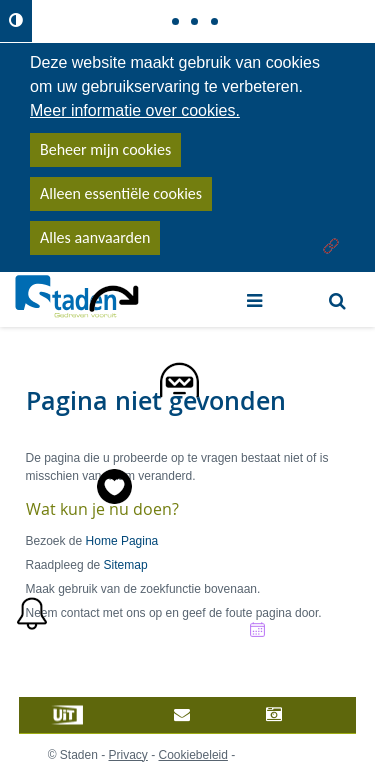 This screenshot has width=375, height=763. I want to click on view notifications, so click(32, 614).